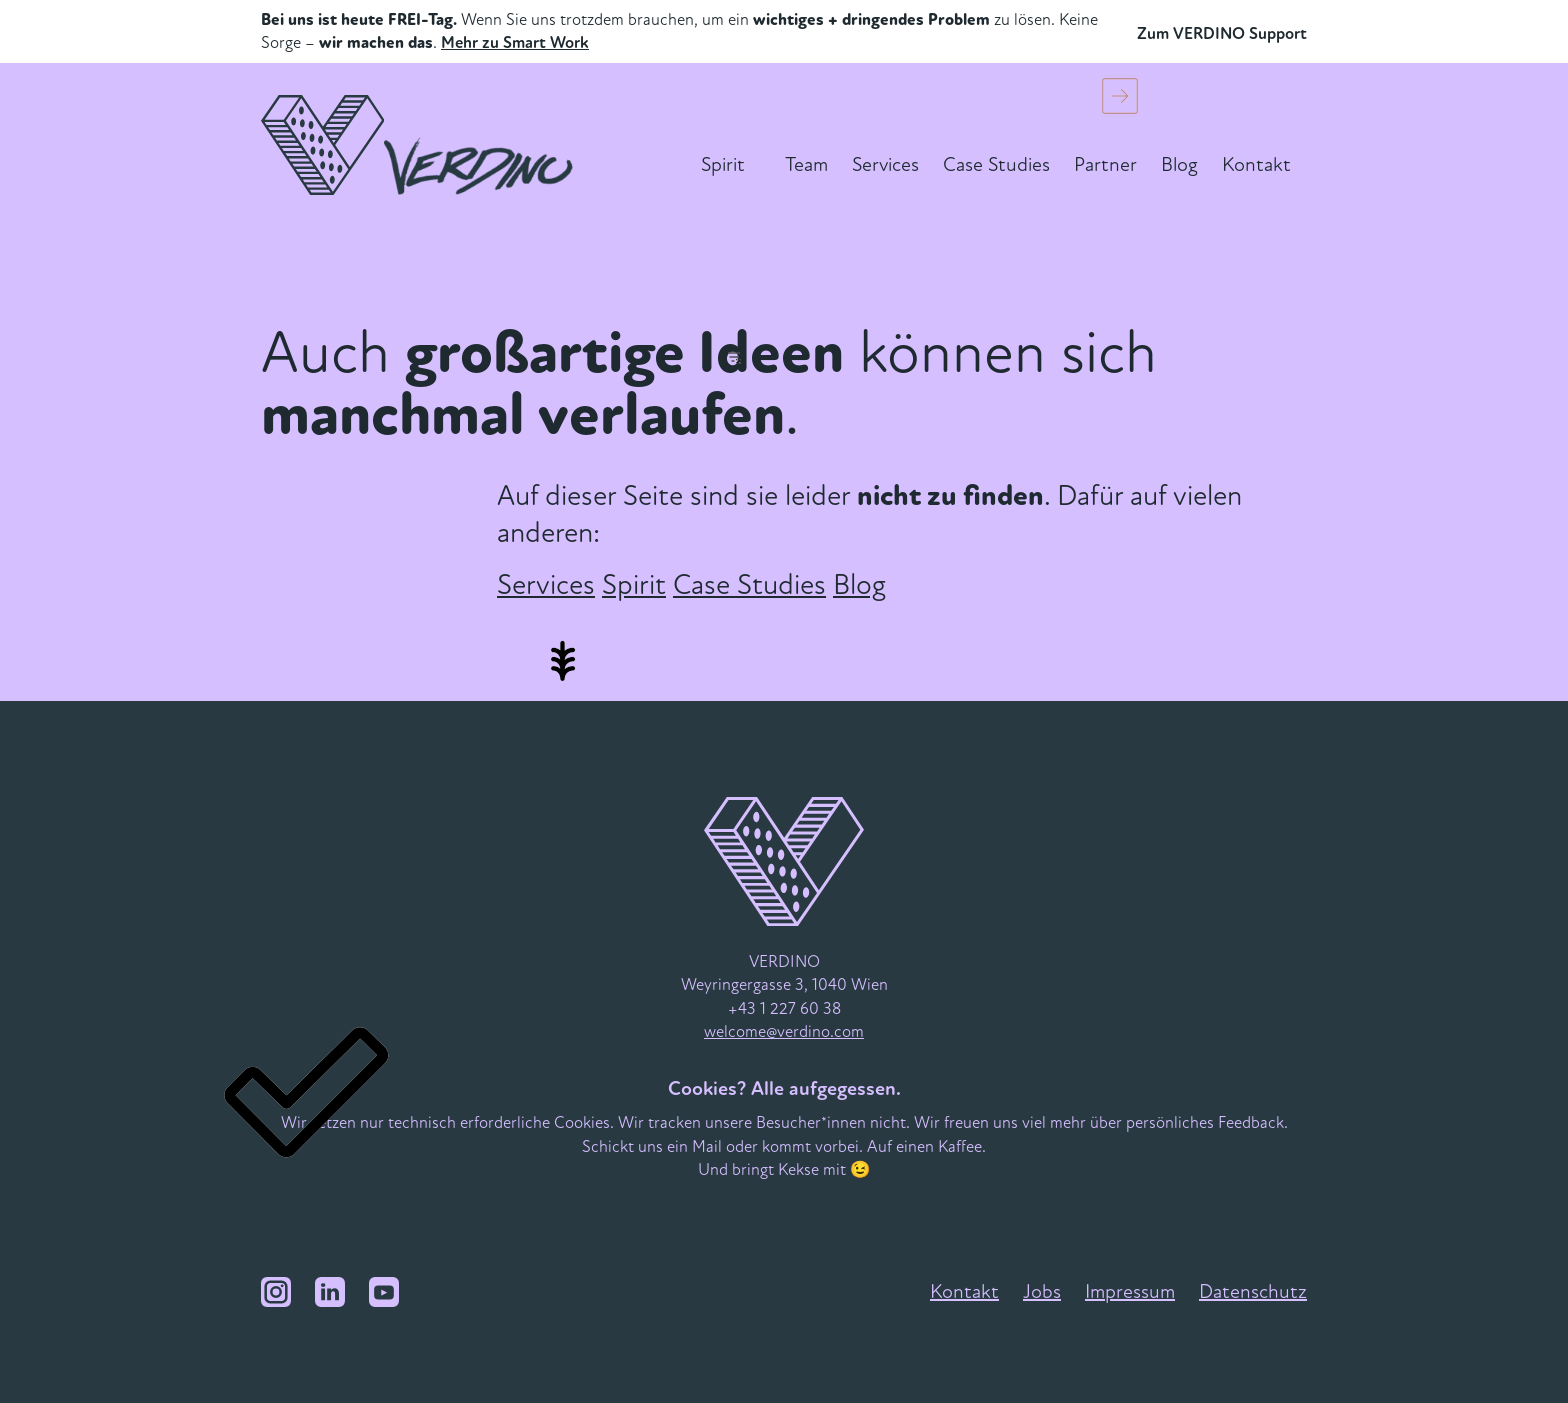 The image size is (1568, 1403). I want to click on view growth metrics or analytics, so click(562, 661).